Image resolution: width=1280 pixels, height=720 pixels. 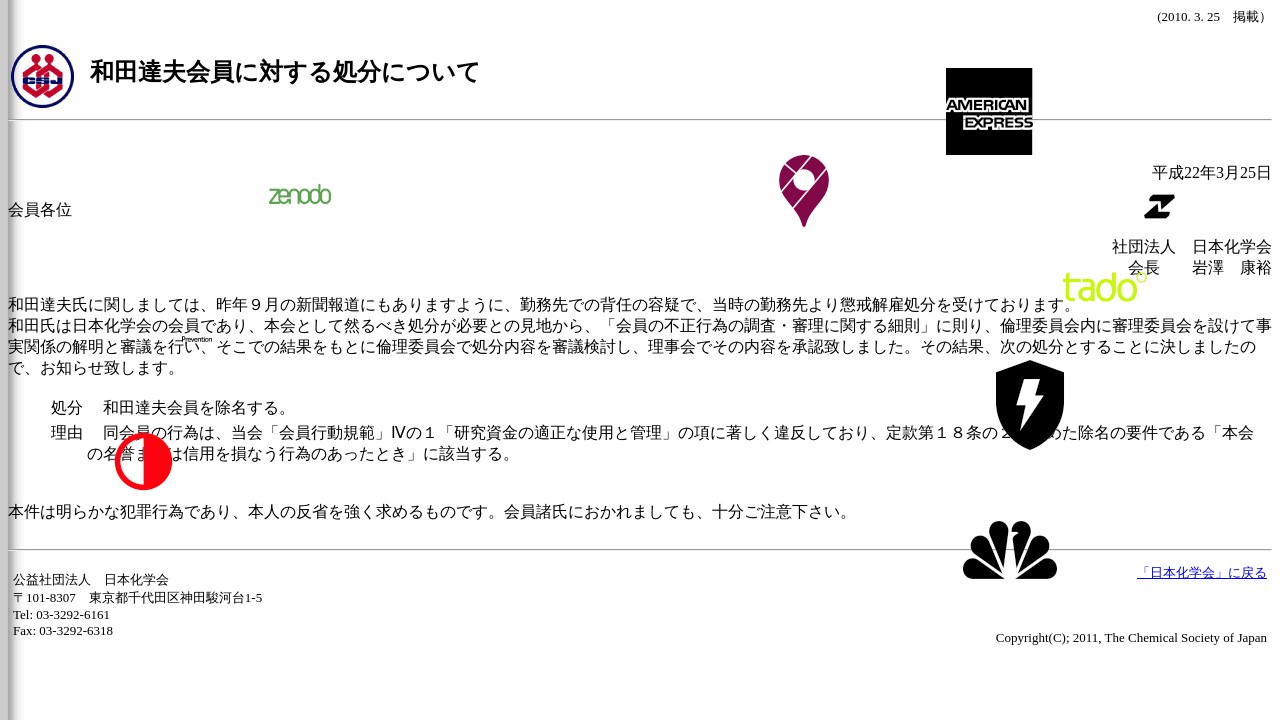 I want to click on open Google Maps, so click(x=804, y=191).